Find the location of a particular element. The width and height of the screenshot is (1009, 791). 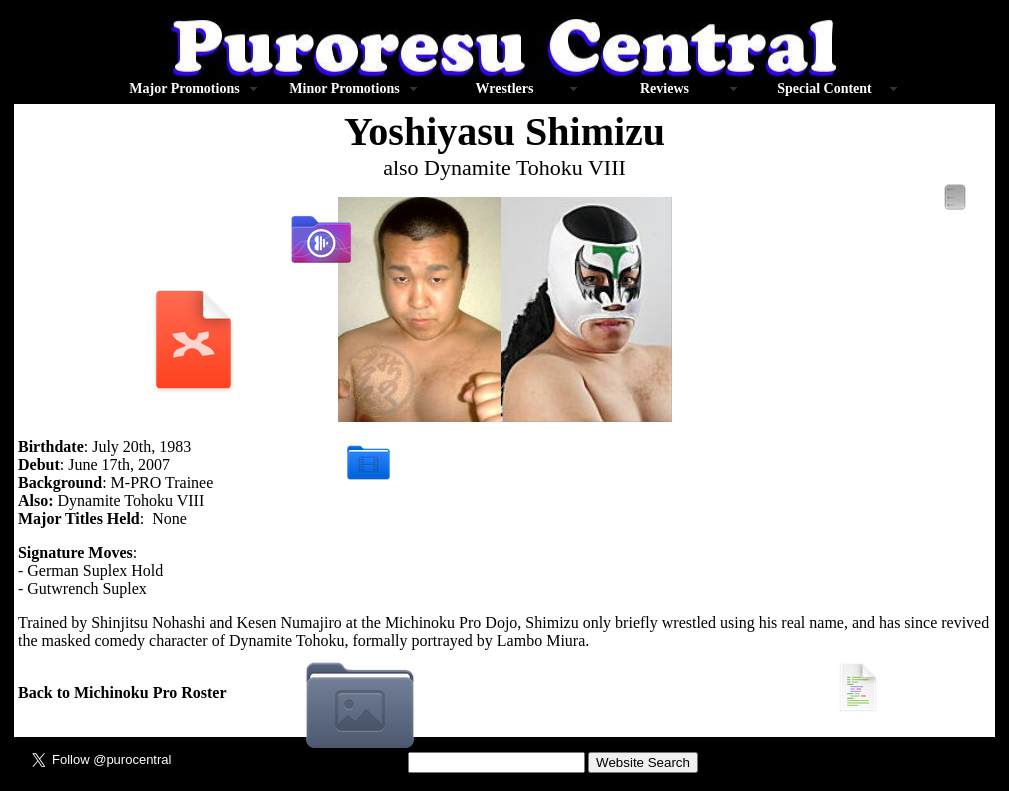

open your images folder is located at coordinates (360, 705).